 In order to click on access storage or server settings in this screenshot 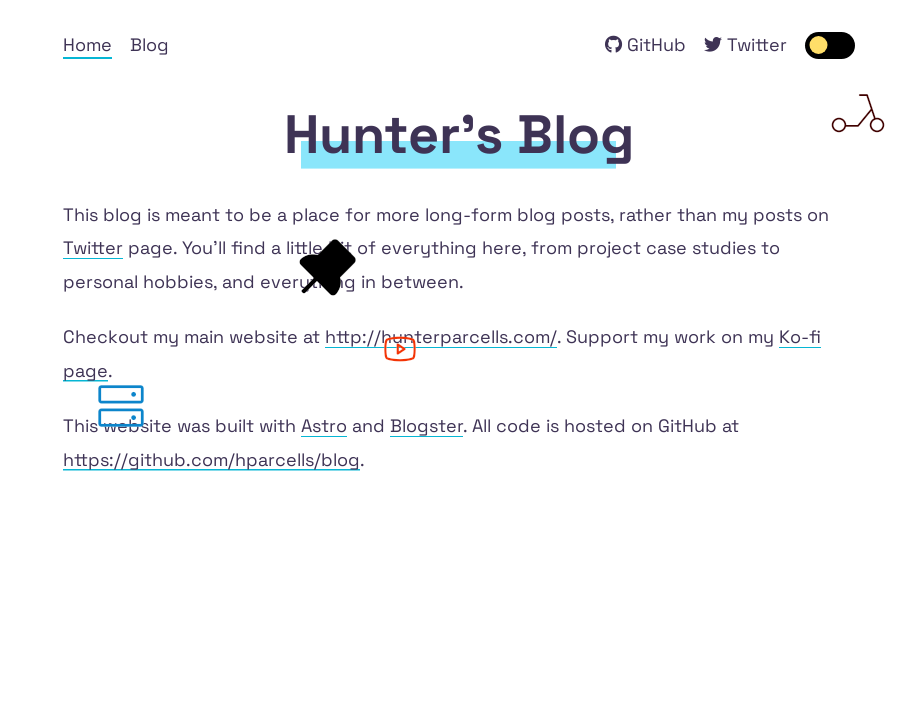, I will do `click(121, 406)`.